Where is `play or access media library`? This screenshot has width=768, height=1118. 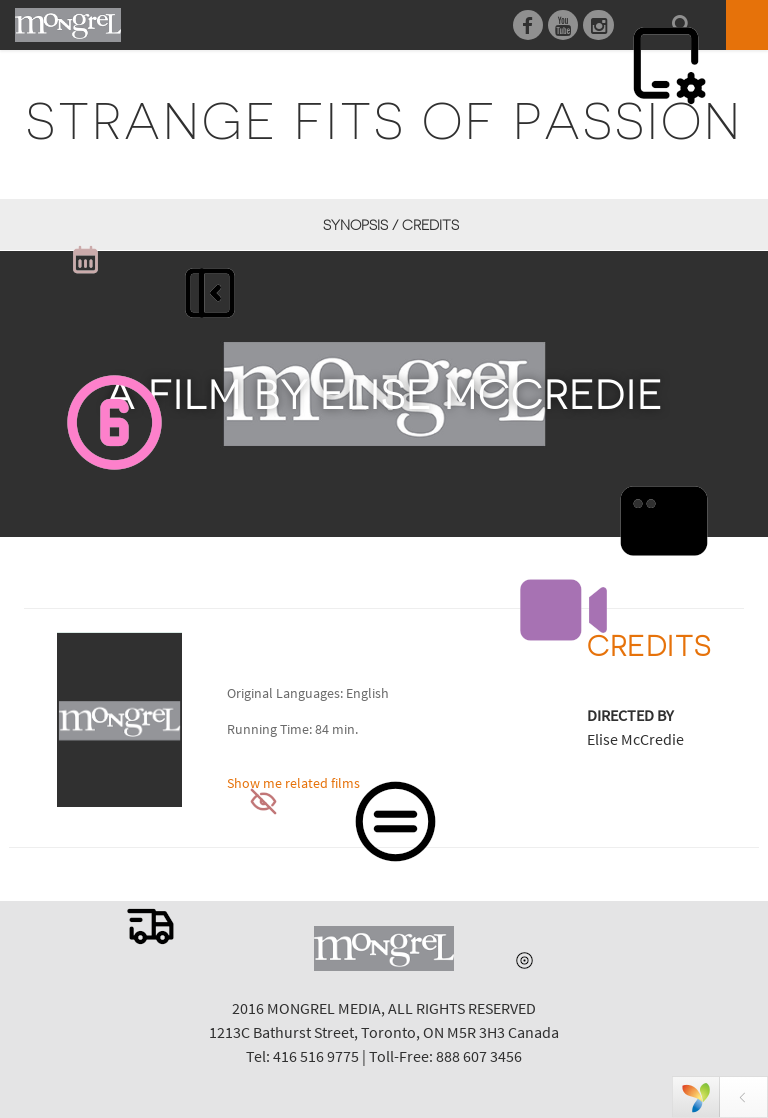 play or access media library is located at coordinates (524, 960).